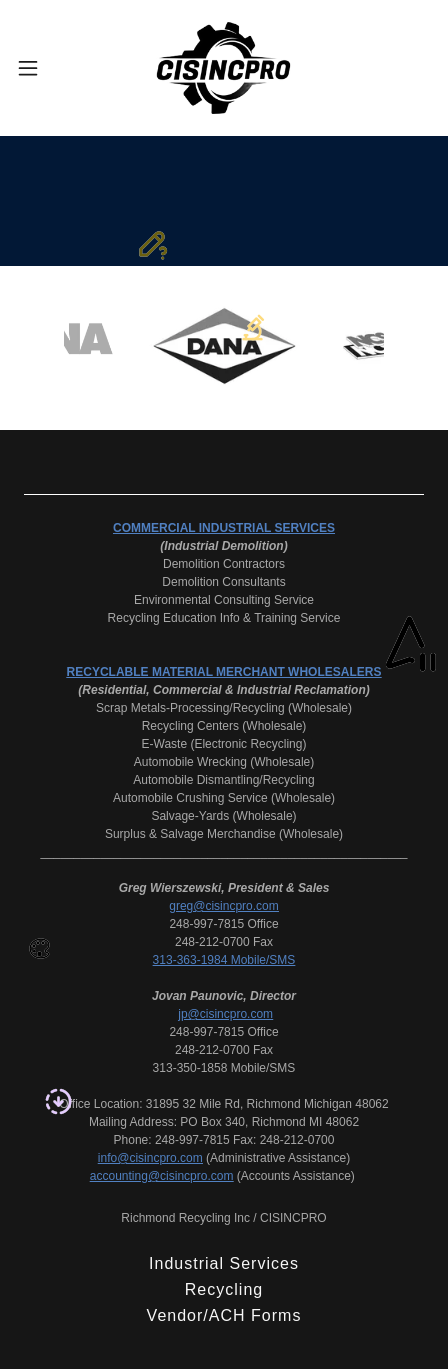 This screenshot has height=1369, width=448. I want to click on access scientific or research tools, so click(252, 327).